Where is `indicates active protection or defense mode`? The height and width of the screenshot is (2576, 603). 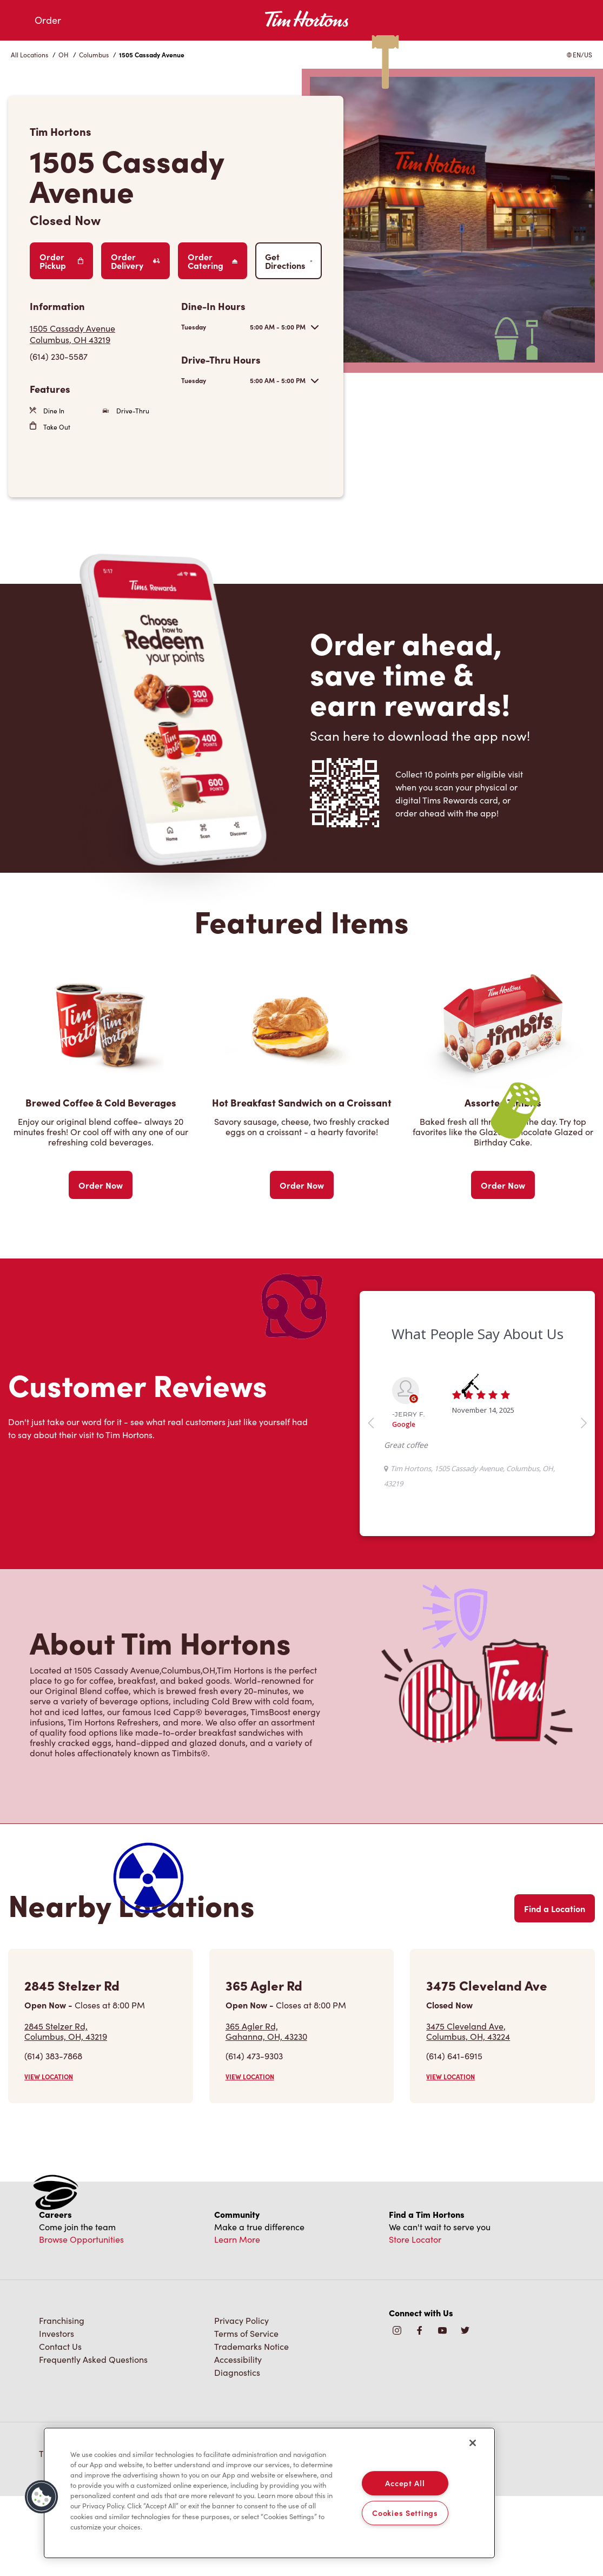 indicates active protection or defense mode is located at coordinates (455, 1616).